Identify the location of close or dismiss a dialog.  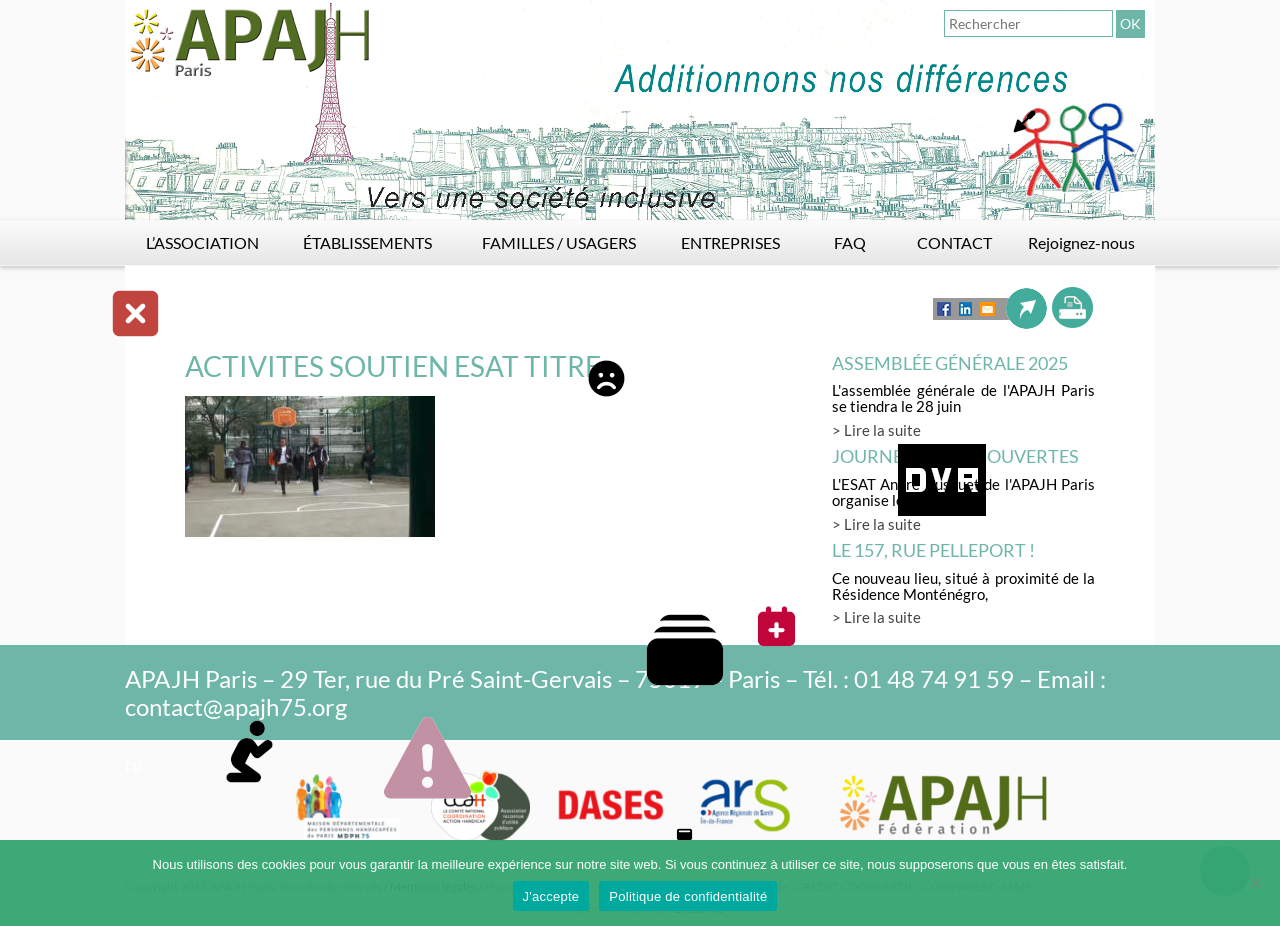
(135, 313).